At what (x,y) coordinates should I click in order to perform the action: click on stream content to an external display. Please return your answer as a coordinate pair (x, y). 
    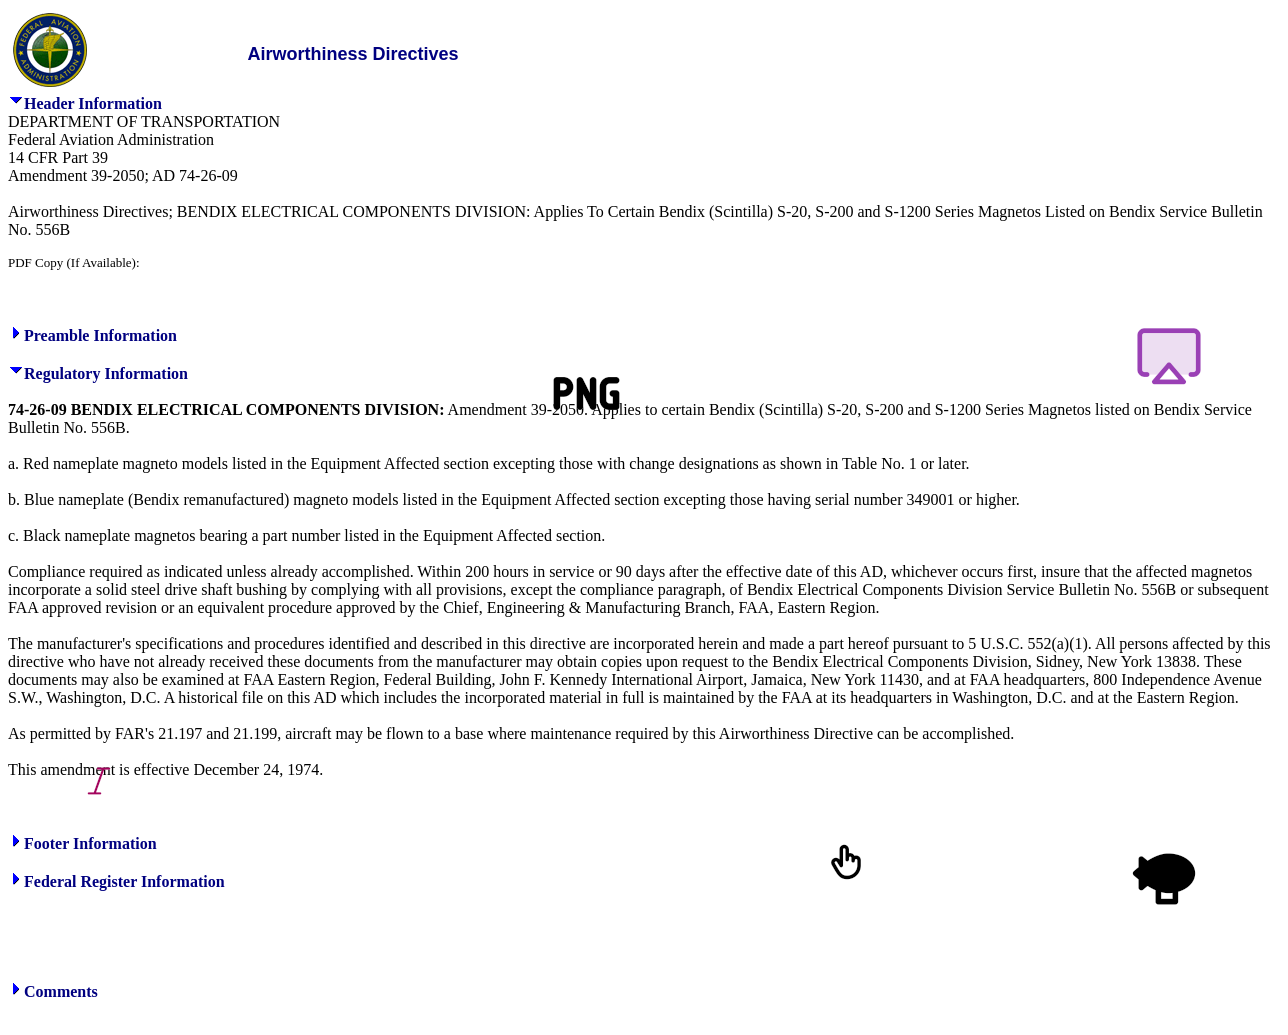
    Looking at the image, I should click on (1169, 355).